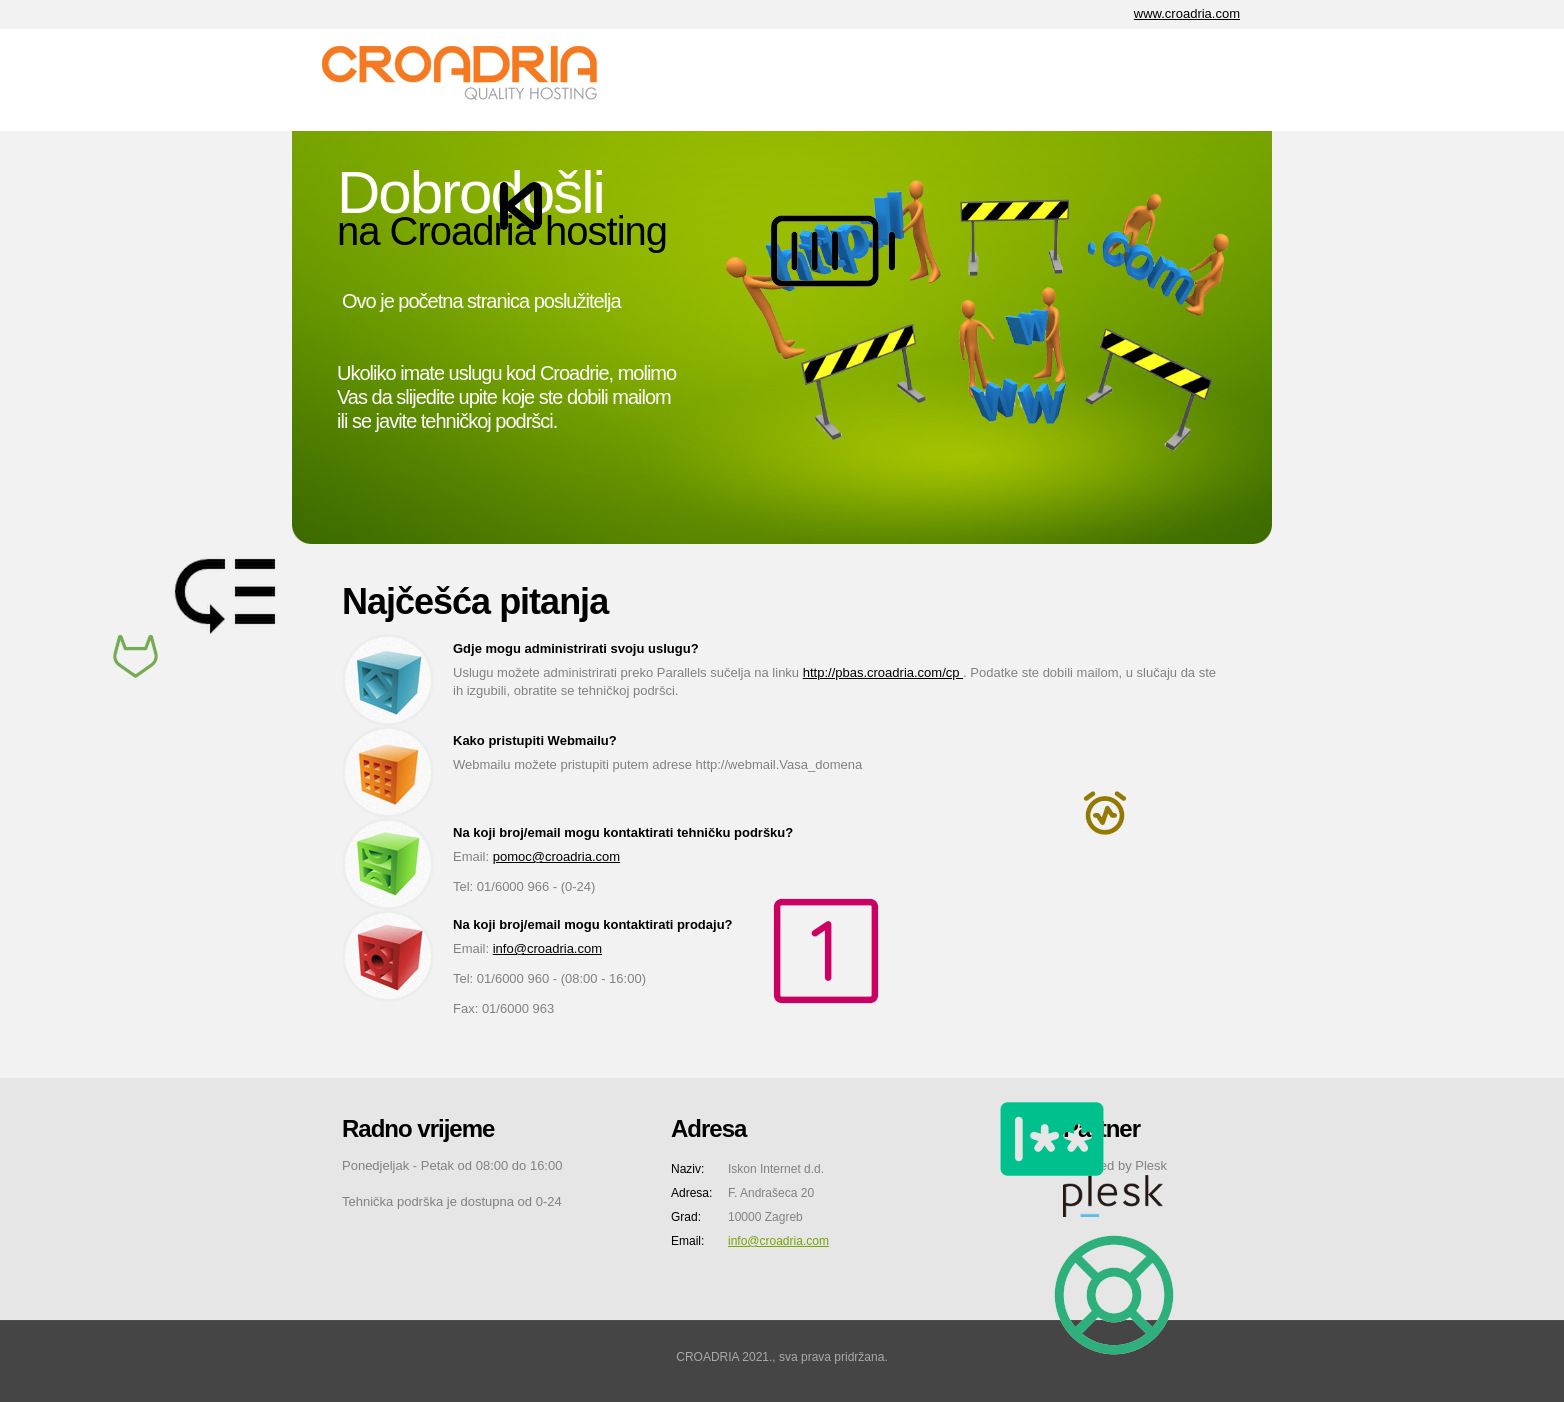 Image resolution: width=1564 pixels, height=1402 pixels. I want to click on skip to previous track, so click(520, 206).